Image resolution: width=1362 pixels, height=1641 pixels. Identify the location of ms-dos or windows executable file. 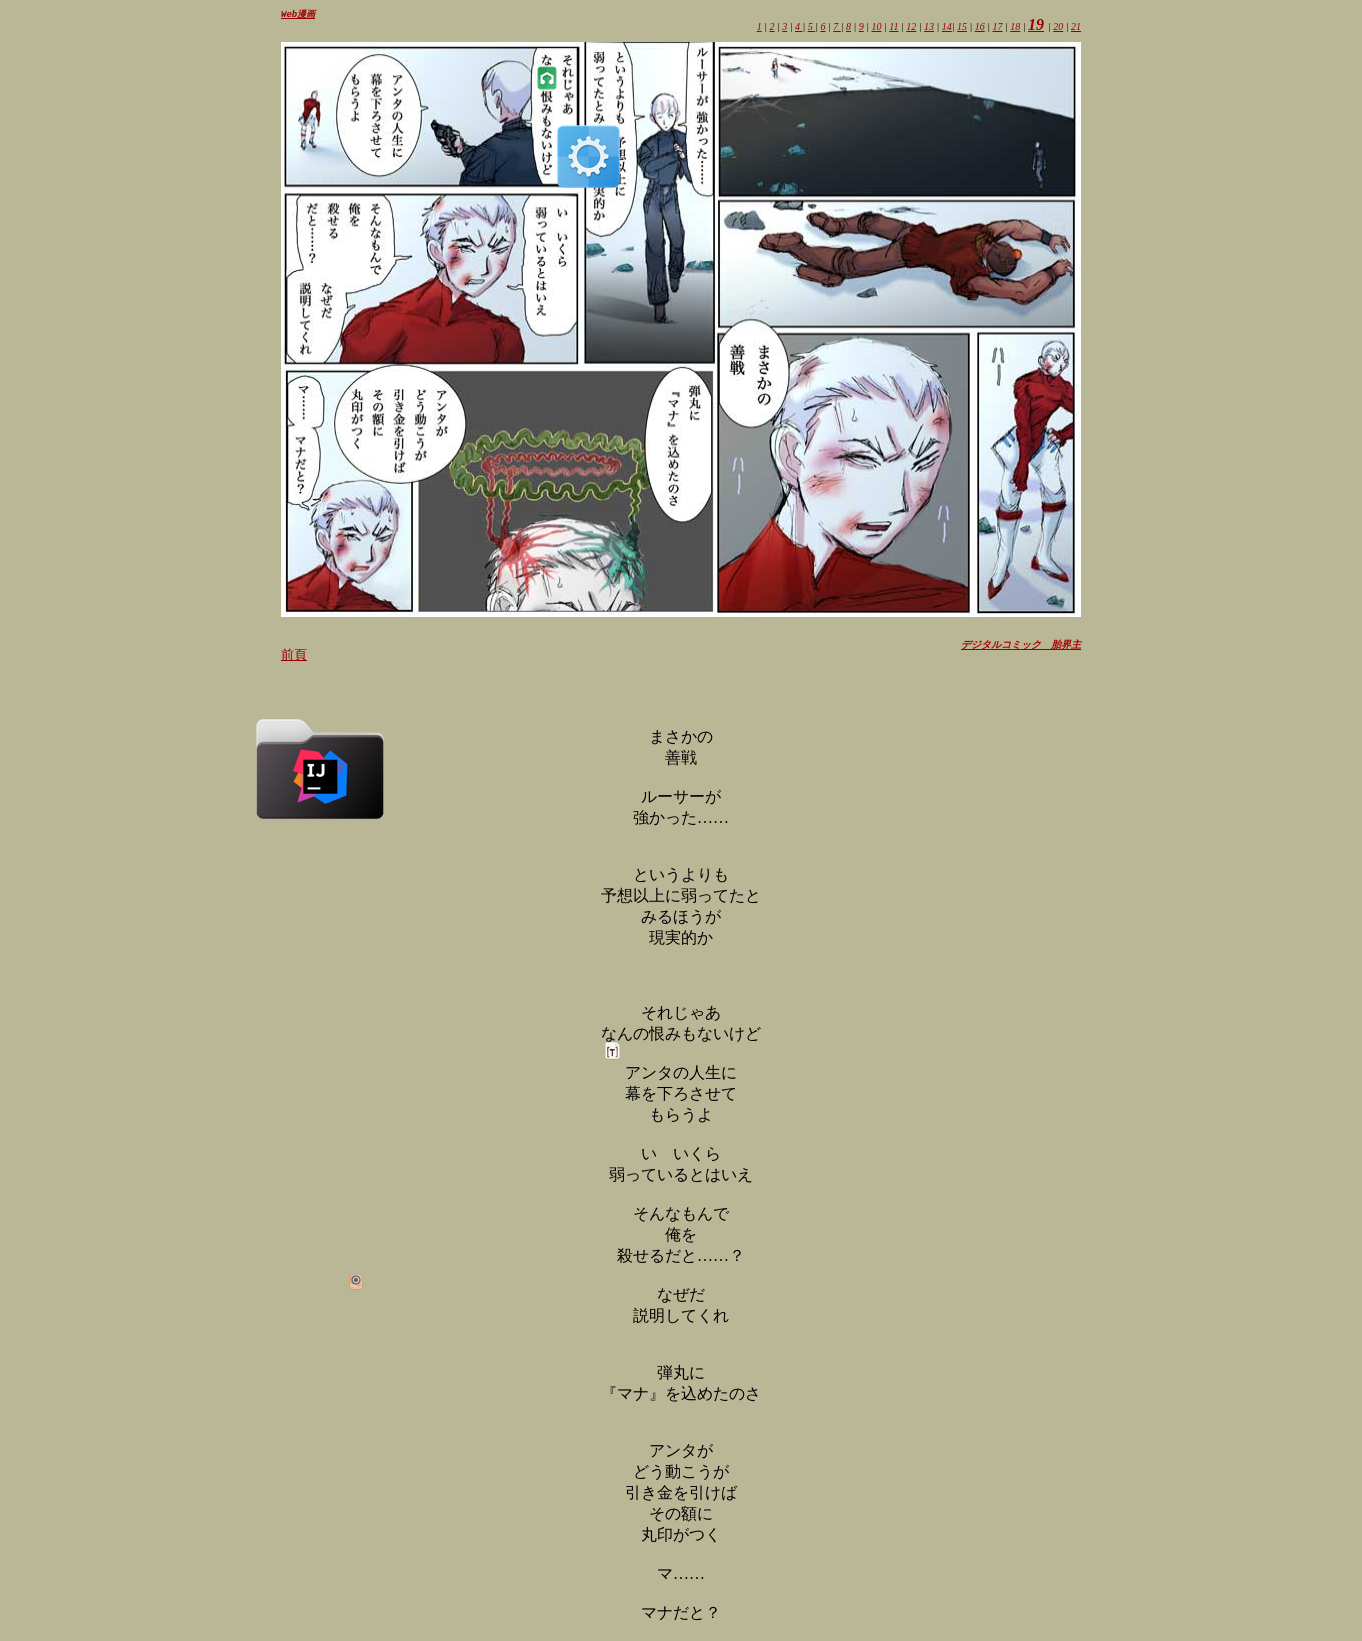
(588, 156).